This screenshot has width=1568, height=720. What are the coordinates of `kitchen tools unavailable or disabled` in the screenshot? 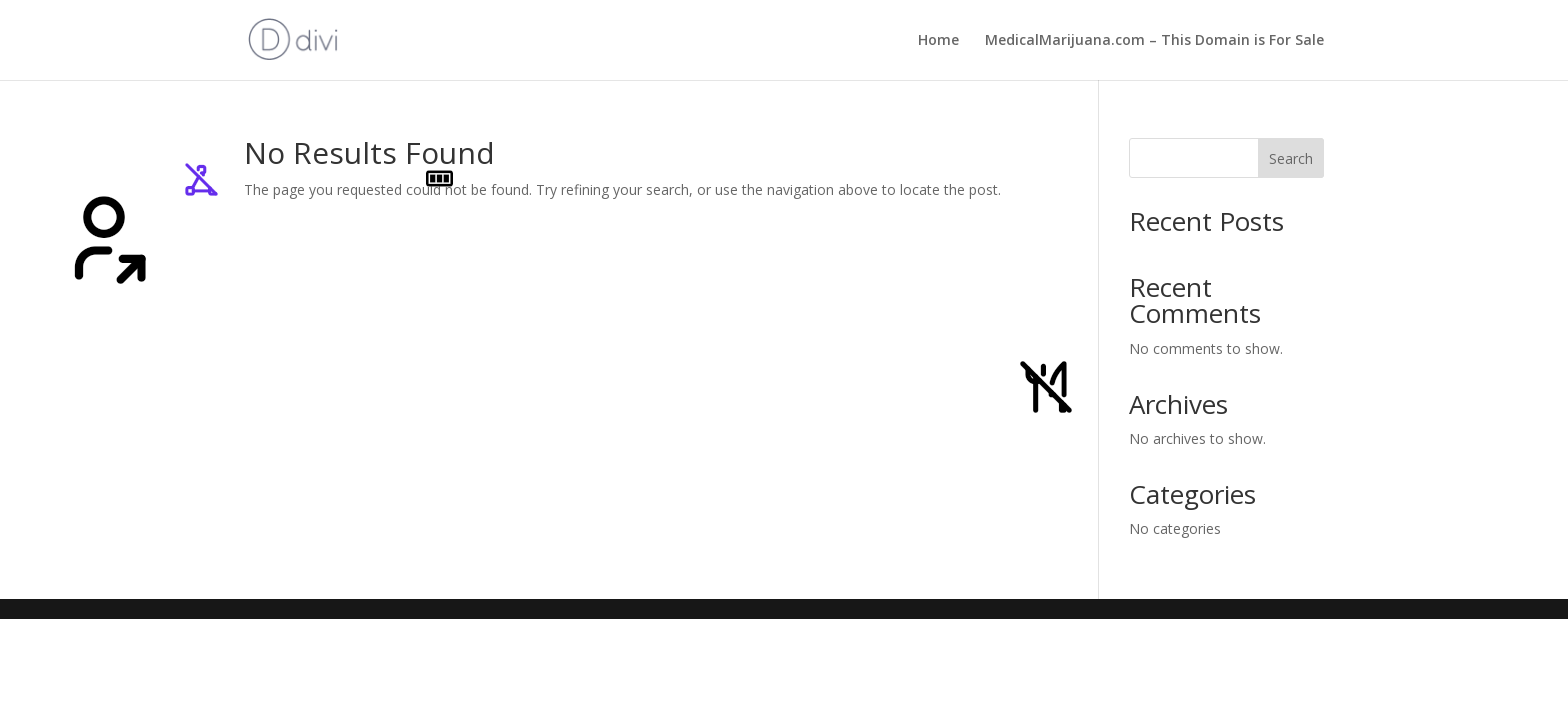 It's located at (1046, 387).